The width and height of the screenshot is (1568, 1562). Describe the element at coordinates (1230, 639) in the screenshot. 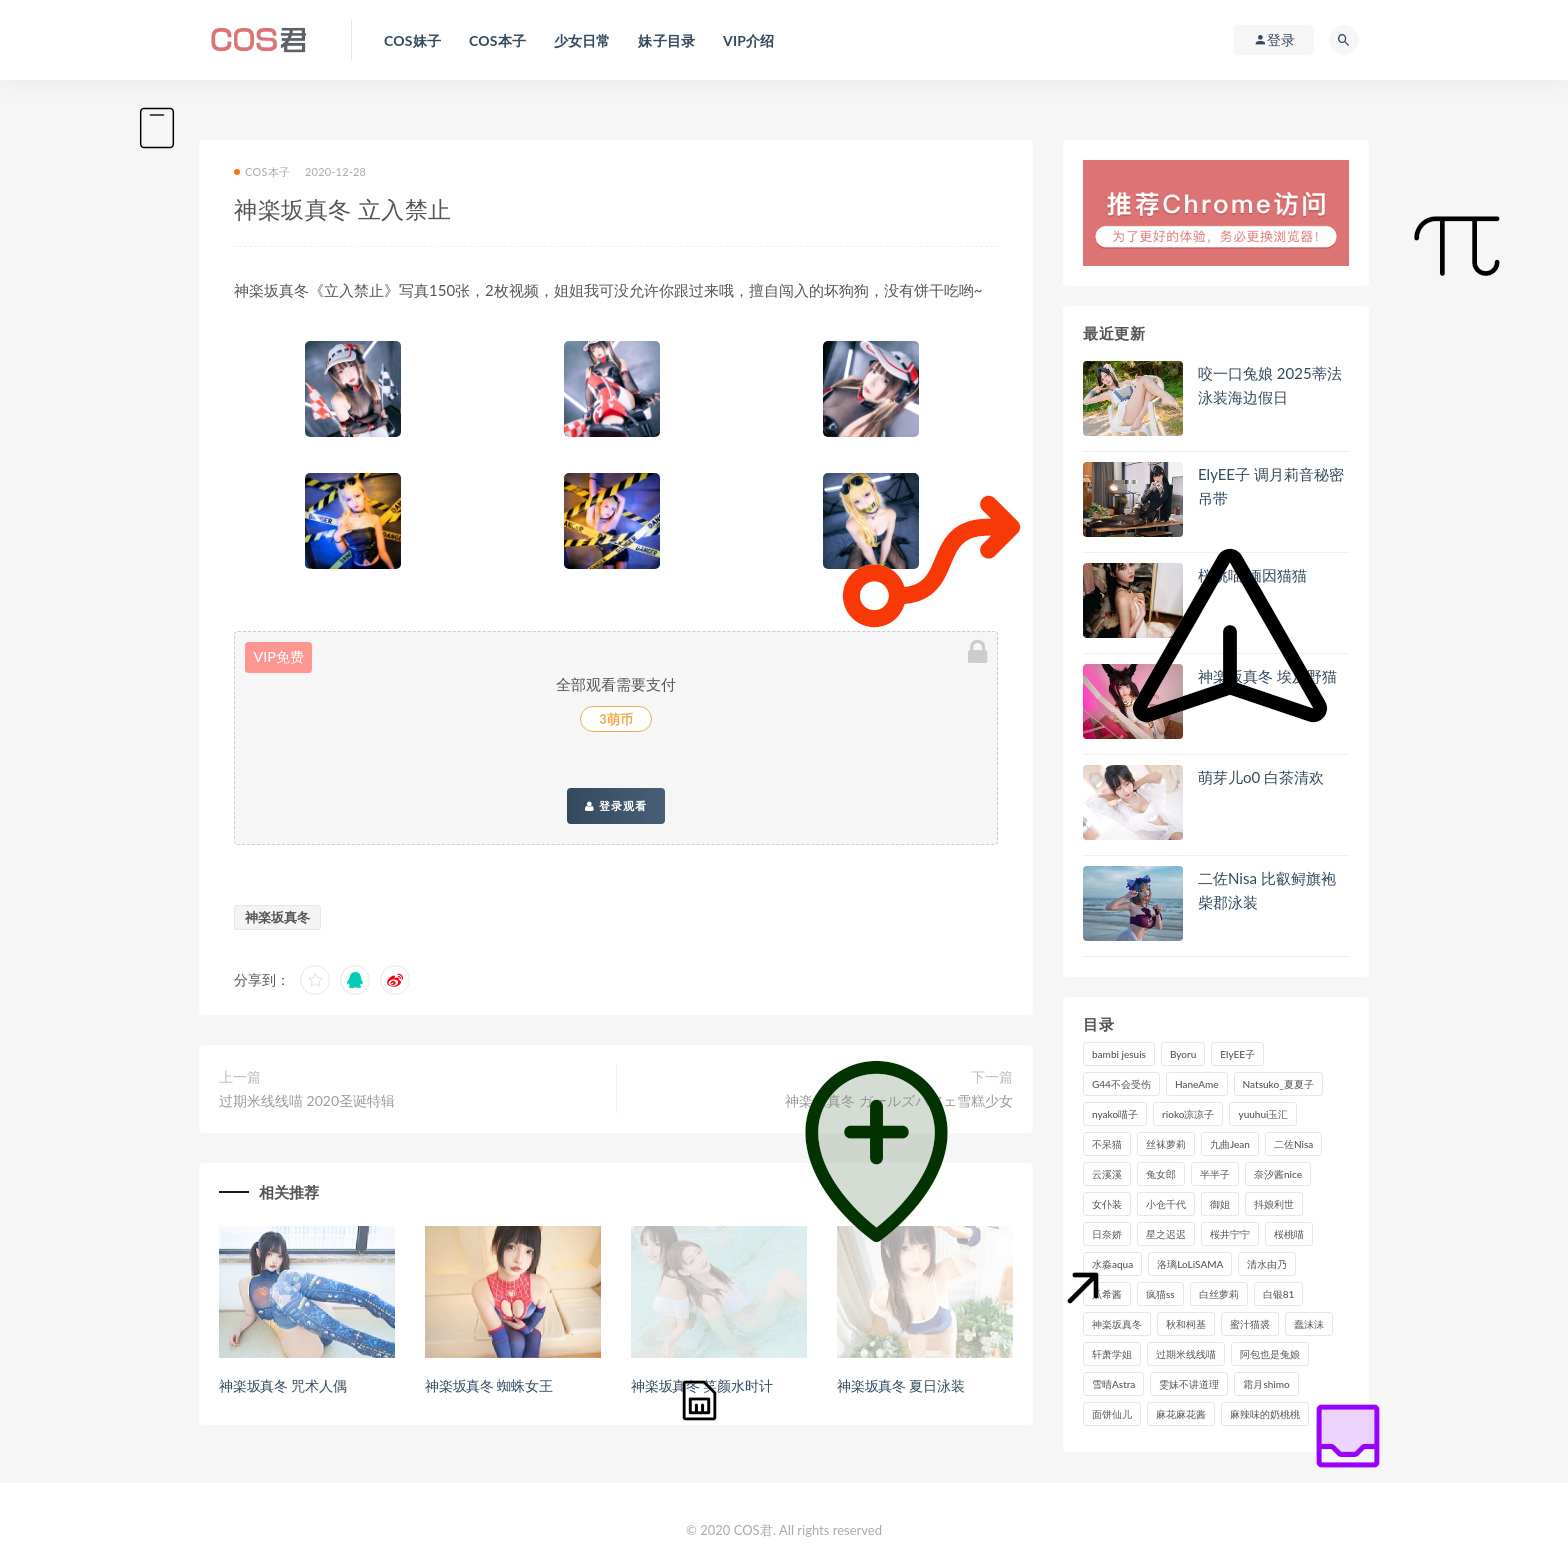

I see `send a message or email` at that location.